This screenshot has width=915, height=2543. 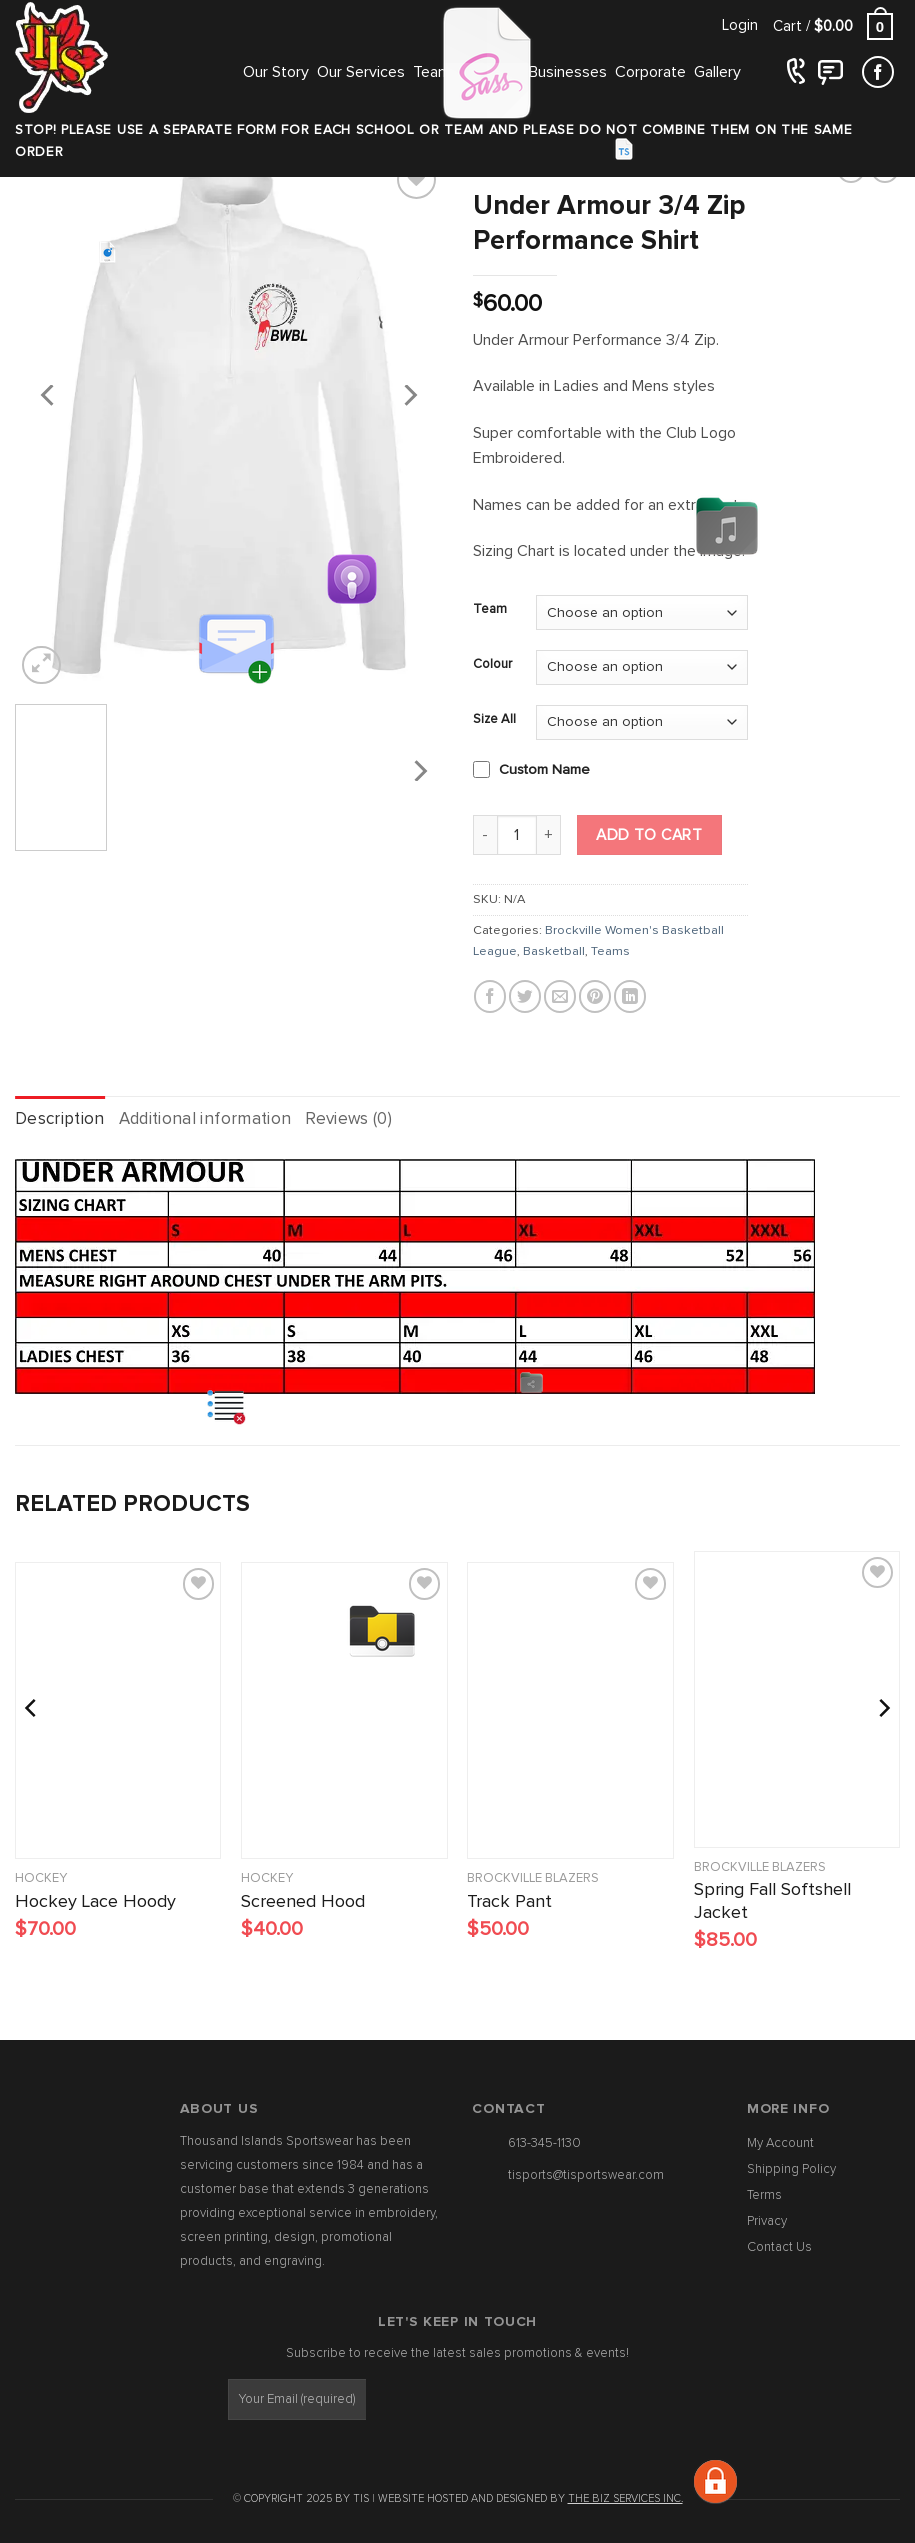 I want to click on a lua script or source code file, so click(x=107, y=252).